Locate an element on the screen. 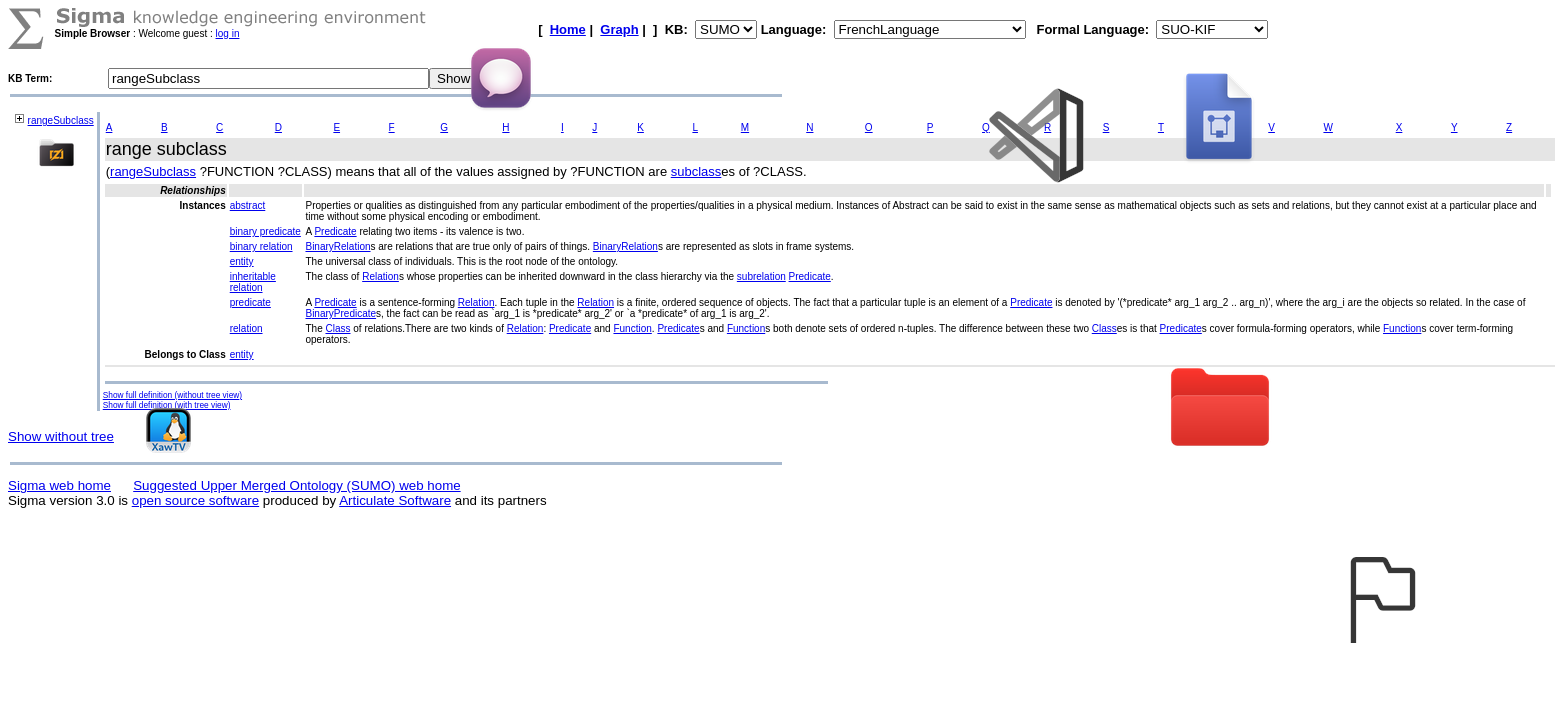  open visual studio code is located at coordinates (1036, 135).